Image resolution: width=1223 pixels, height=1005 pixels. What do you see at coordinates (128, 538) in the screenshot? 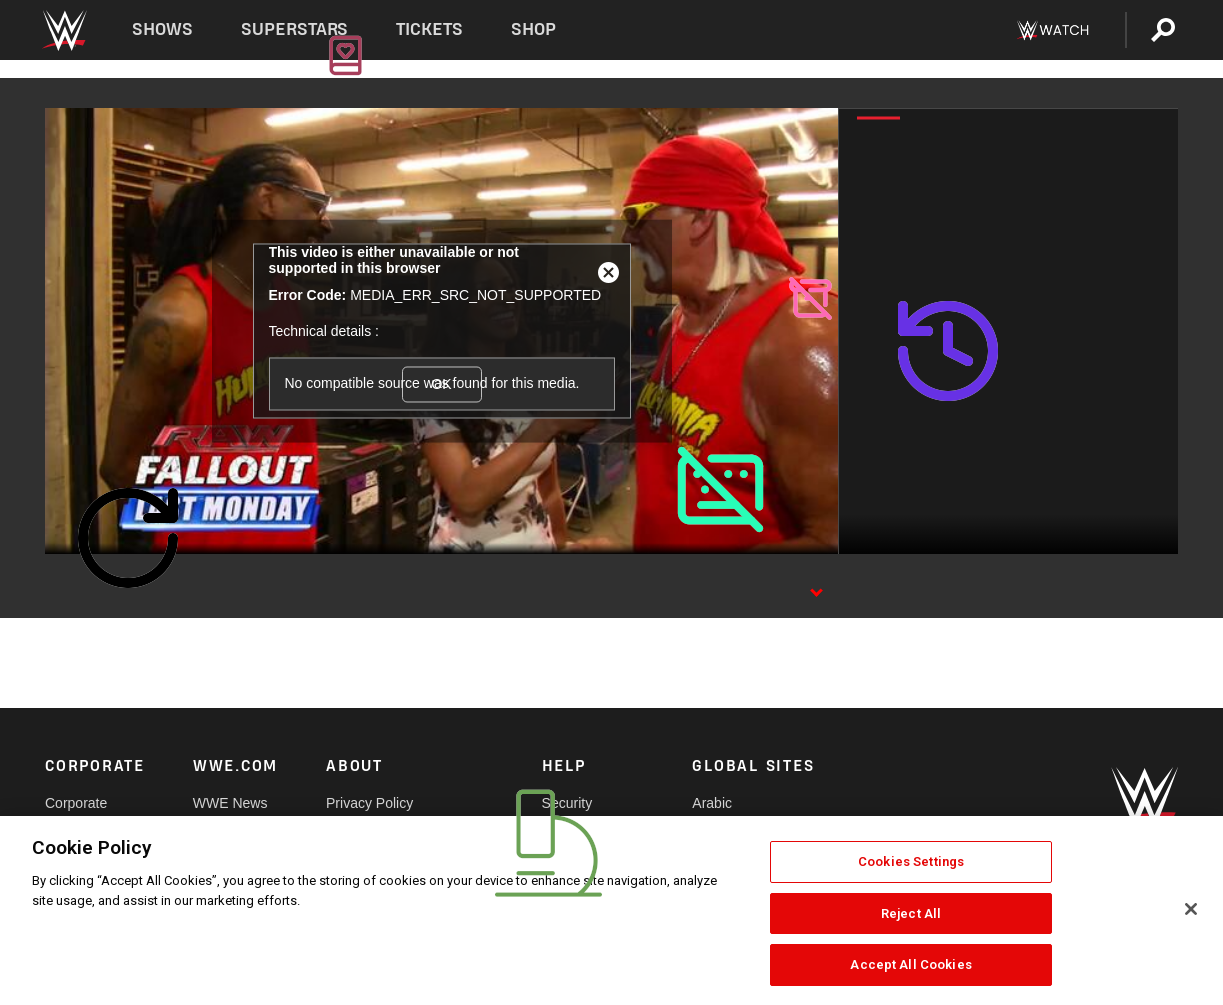
I see `redo or repeat the last action` at bounding box center [128, 538].